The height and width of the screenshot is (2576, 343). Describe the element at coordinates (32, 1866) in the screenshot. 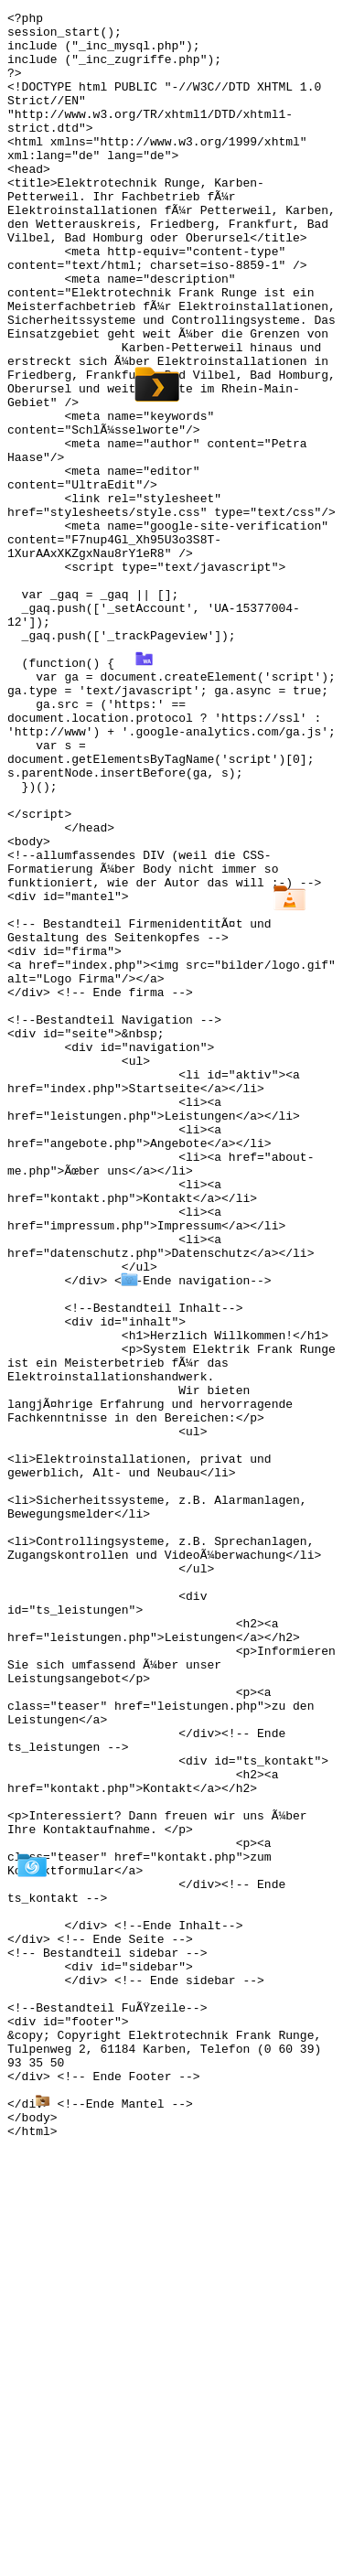

I see `open deepin OS system folder` at that location.